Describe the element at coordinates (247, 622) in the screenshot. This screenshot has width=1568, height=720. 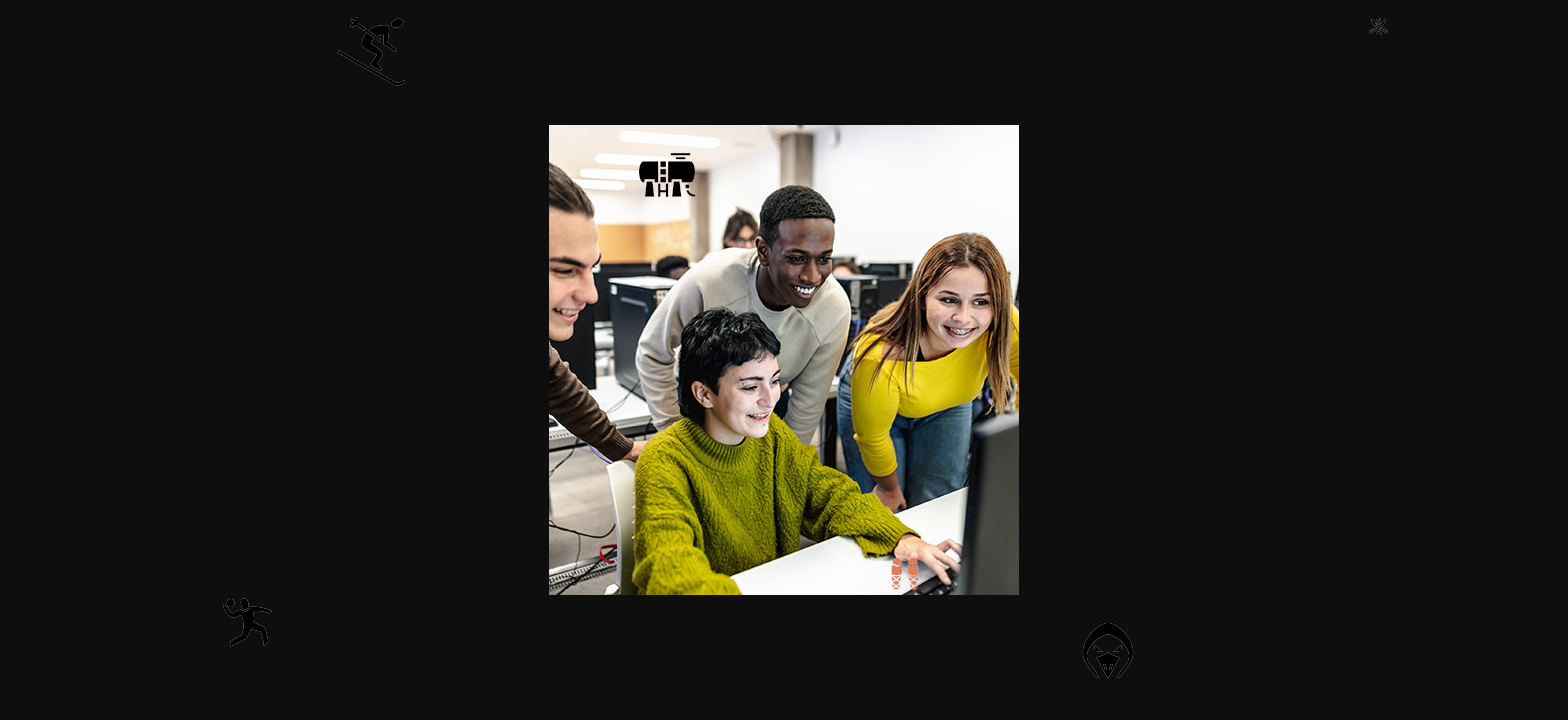
I see `access ball throwing or toss-related games` at that location.